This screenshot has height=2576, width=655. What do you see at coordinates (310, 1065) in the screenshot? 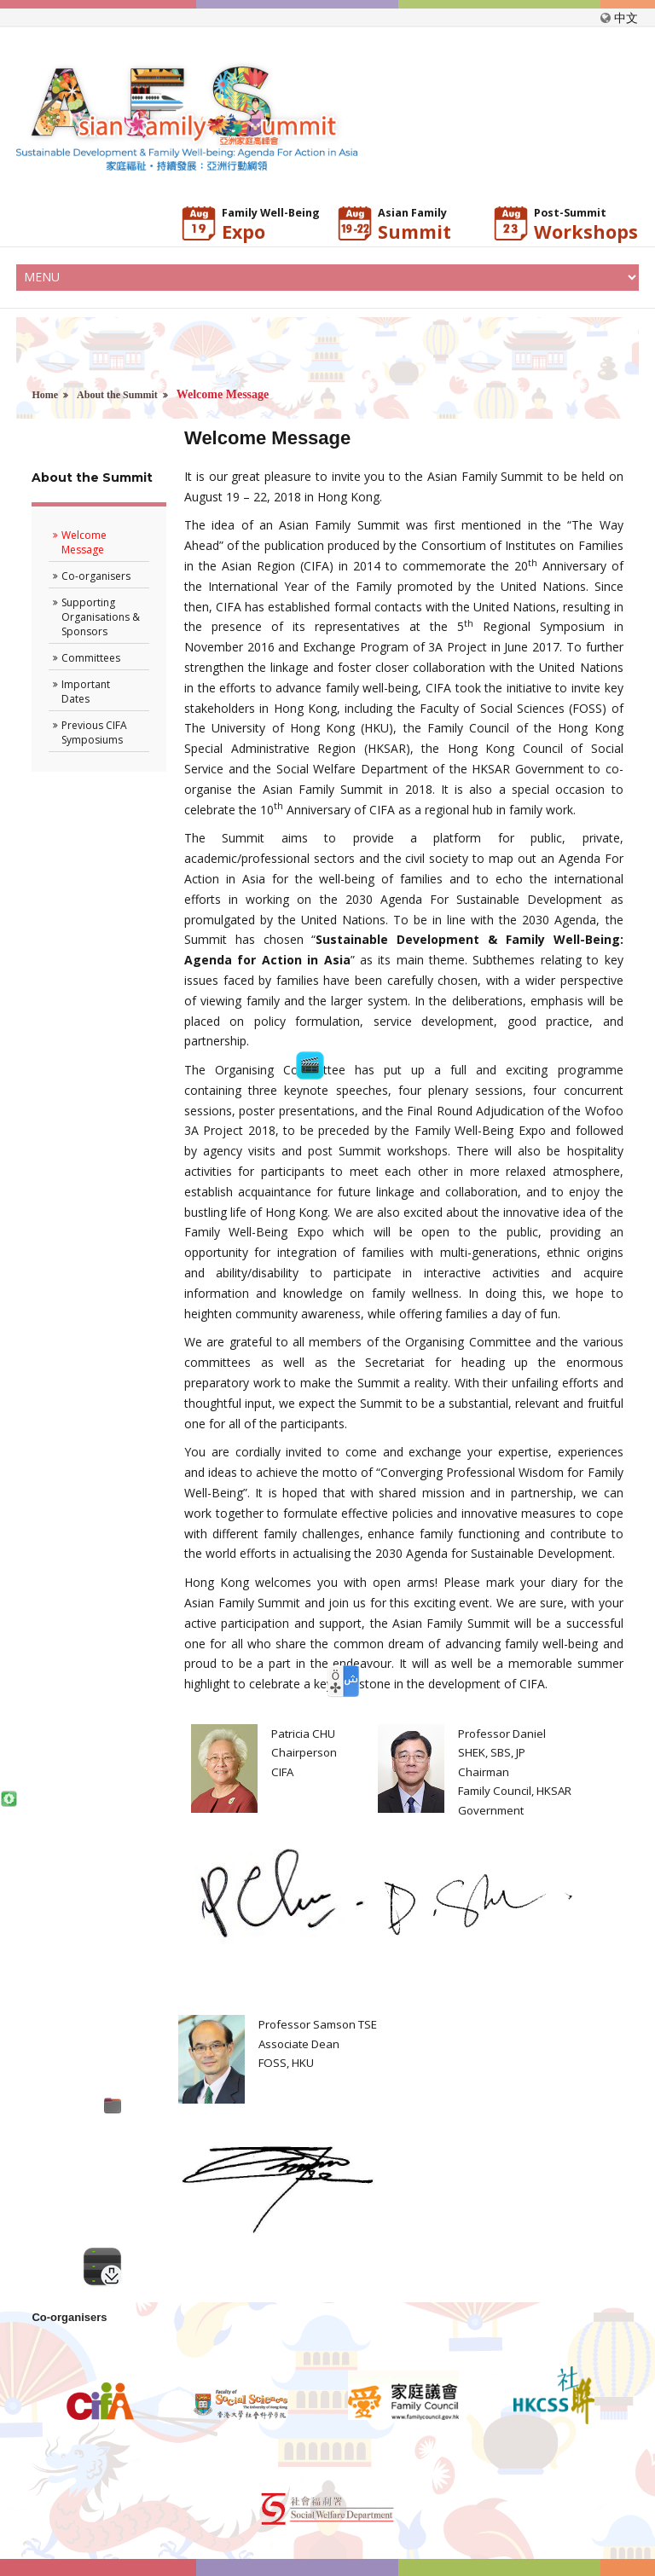
I see `open losslesscut video editing app` at bounding box center [310, 1065].